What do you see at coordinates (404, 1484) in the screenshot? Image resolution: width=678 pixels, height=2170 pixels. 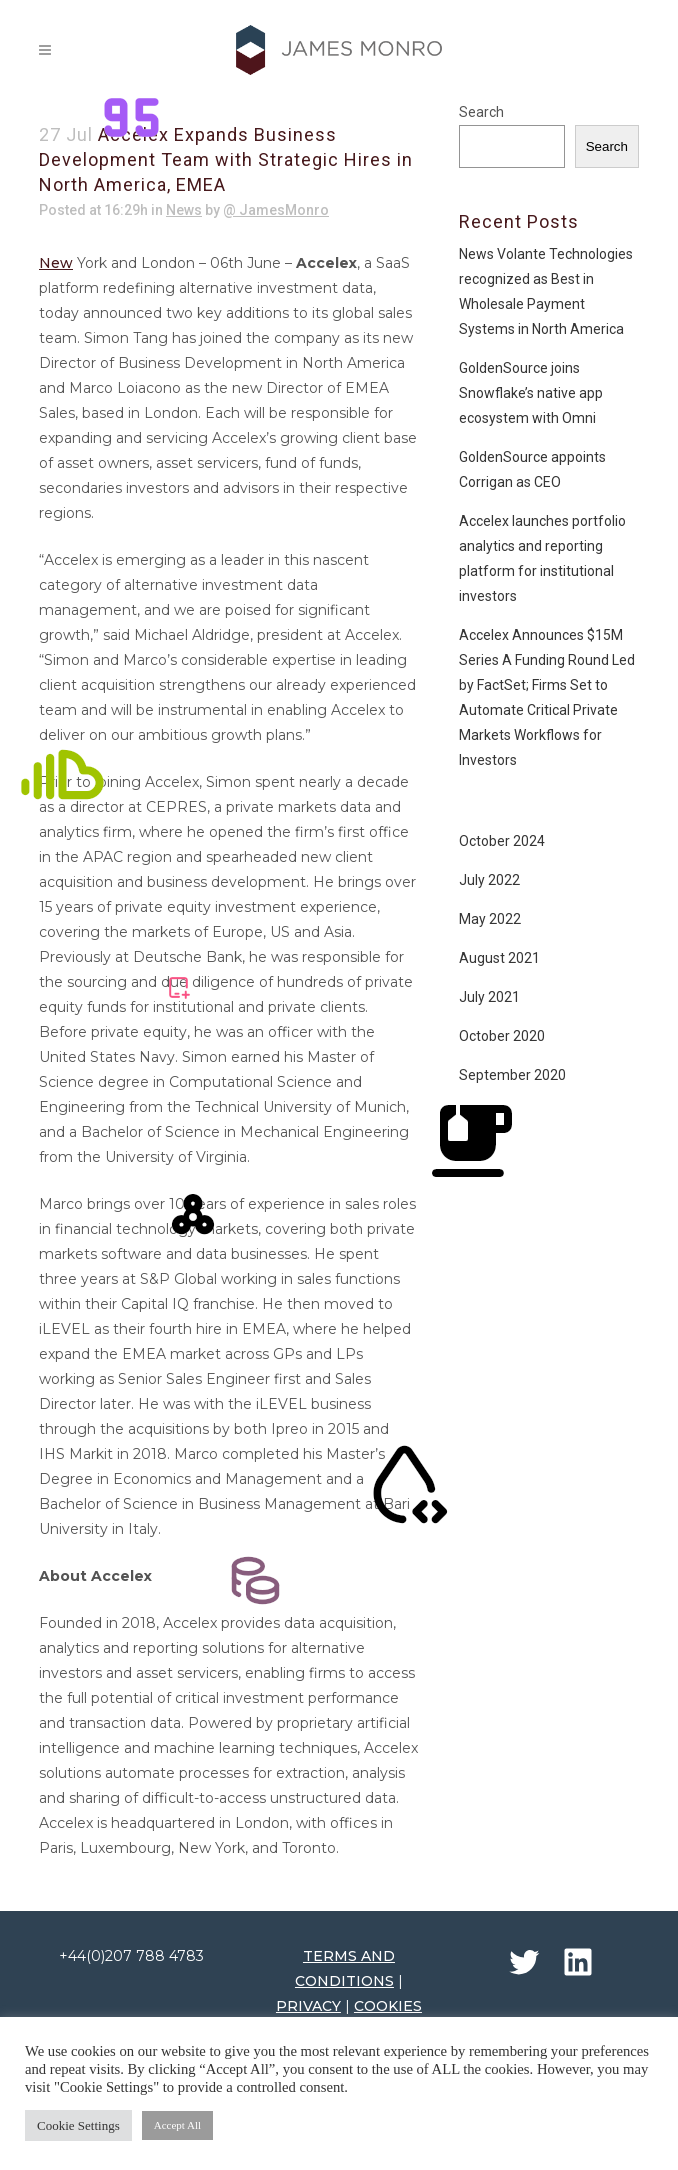 I see `access code-based liquid or fluid simulations` at bounding box center [404, 1484].